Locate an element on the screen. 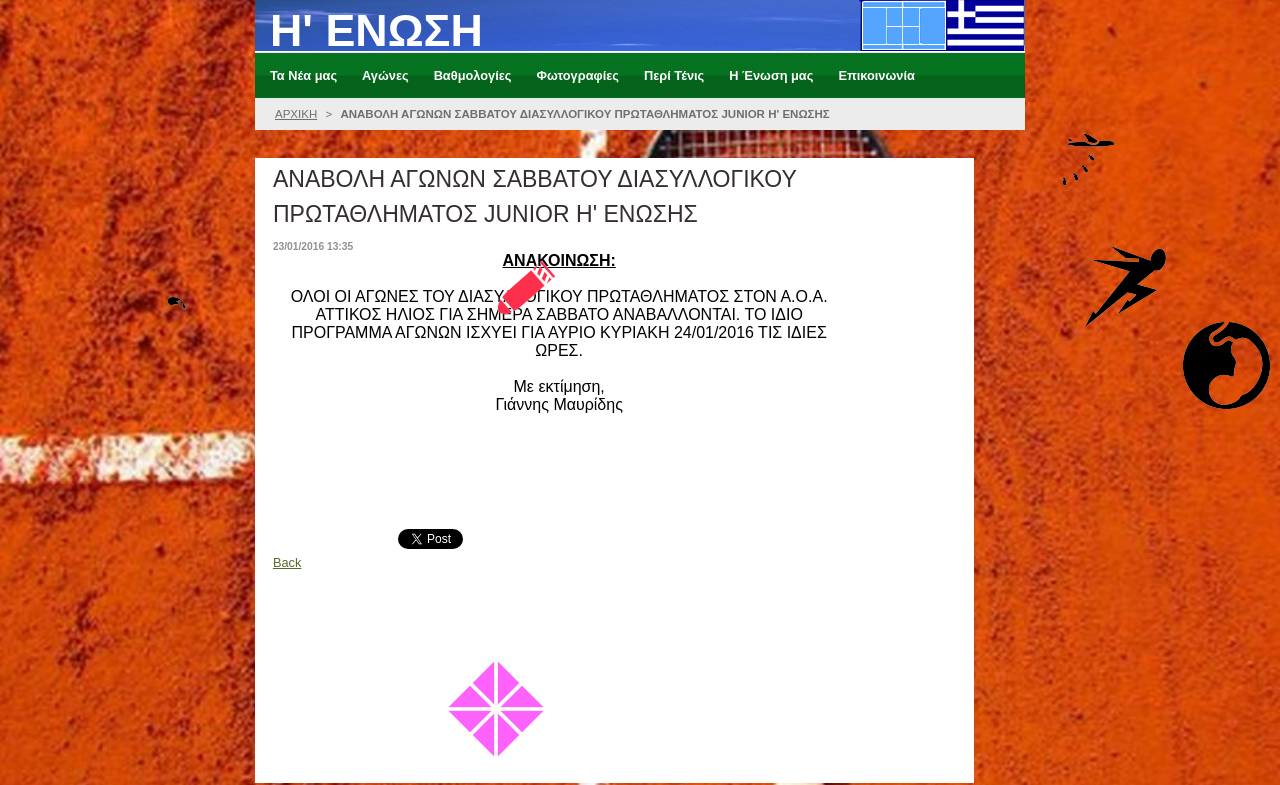 This screenshot has width=1280, height=785. ammunition or weaponry item in a game inventory is located at coordinates (526, 287).